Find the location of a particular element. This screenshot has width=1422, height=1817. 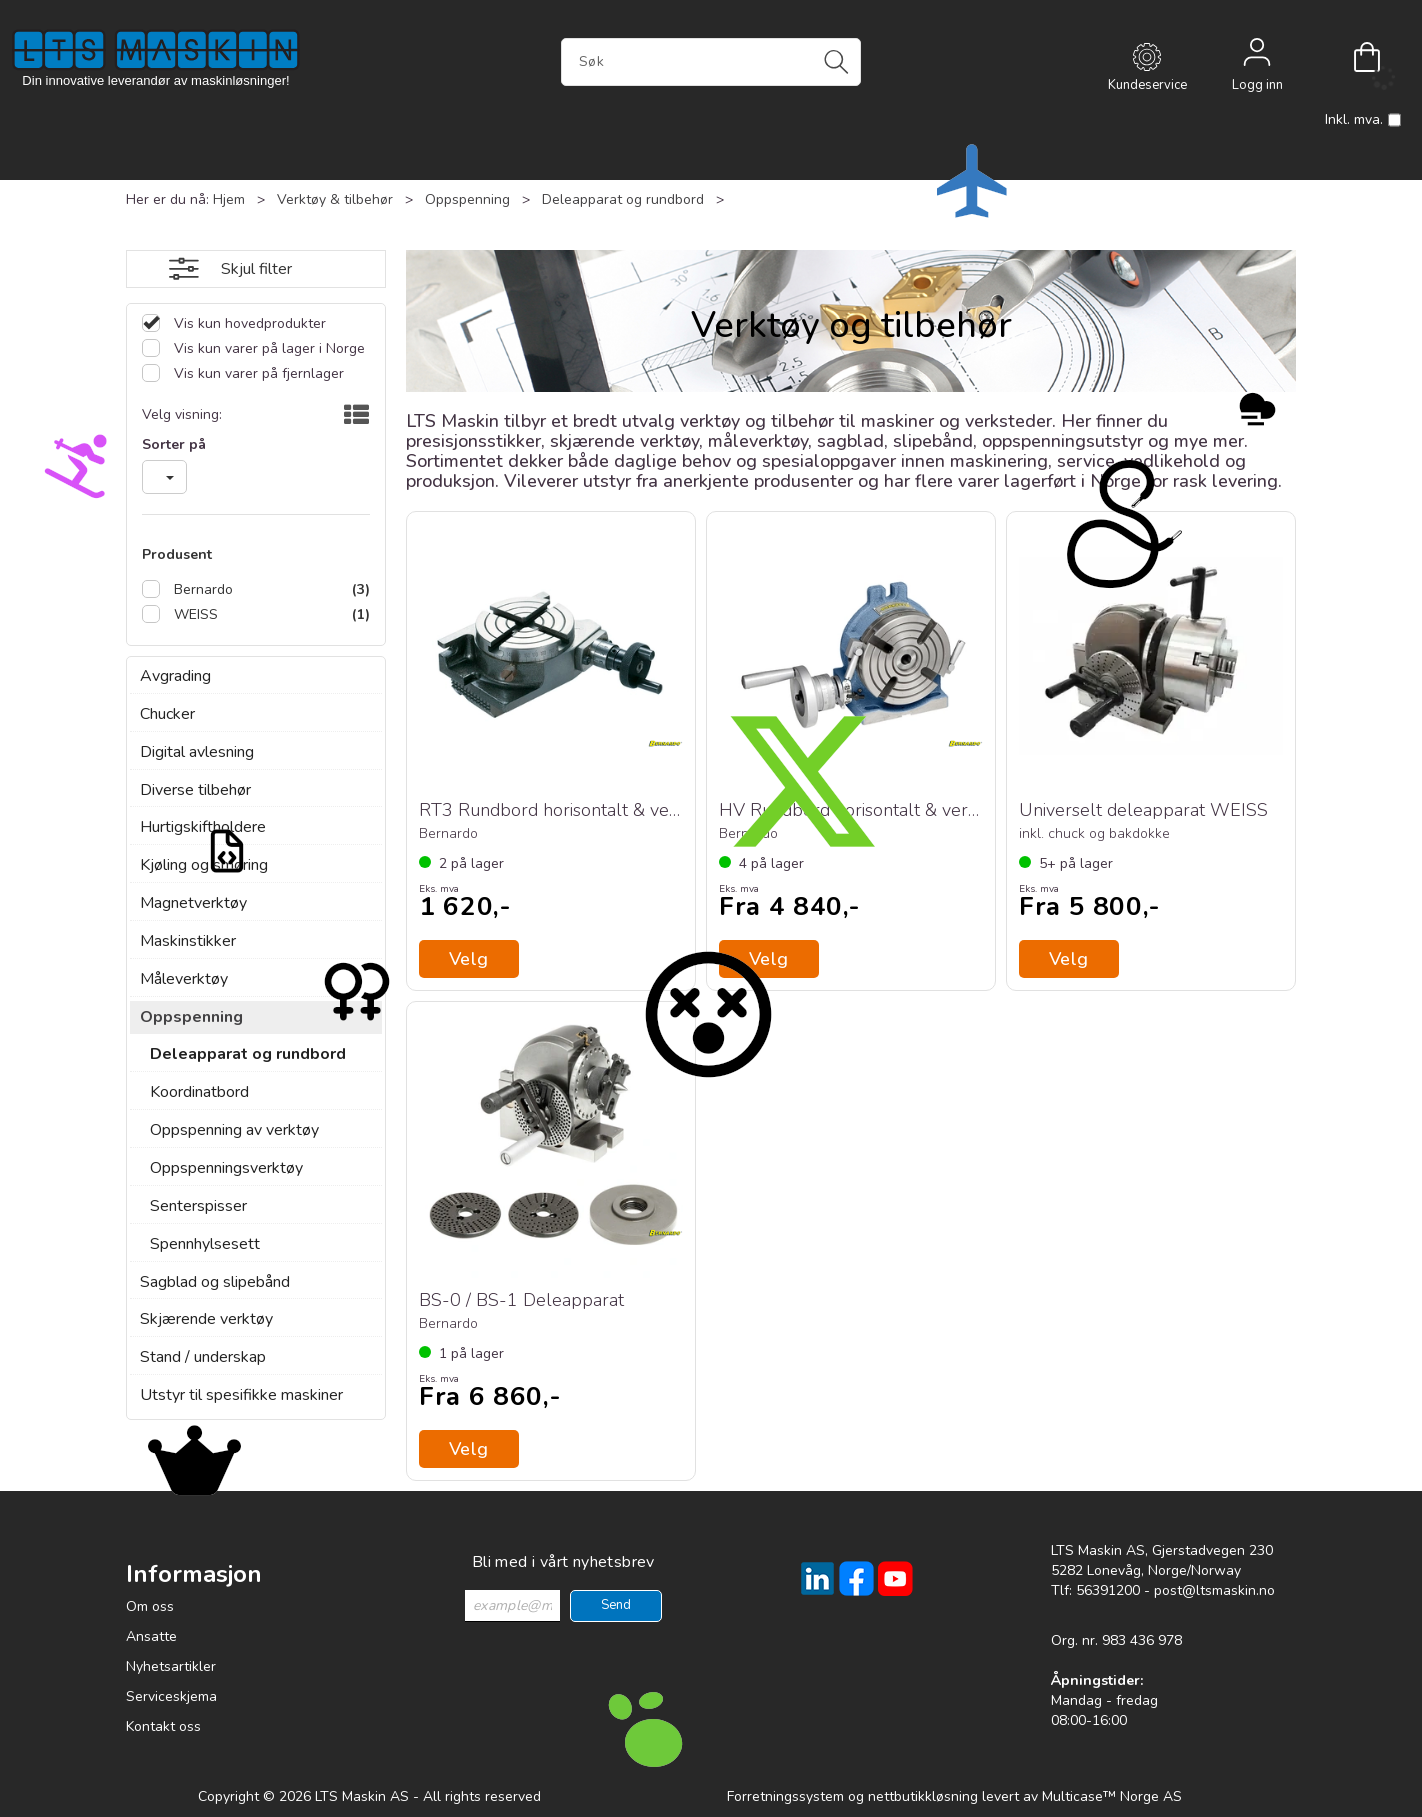

share to X (formerly Twitter) is located at coordinates (802, 781).